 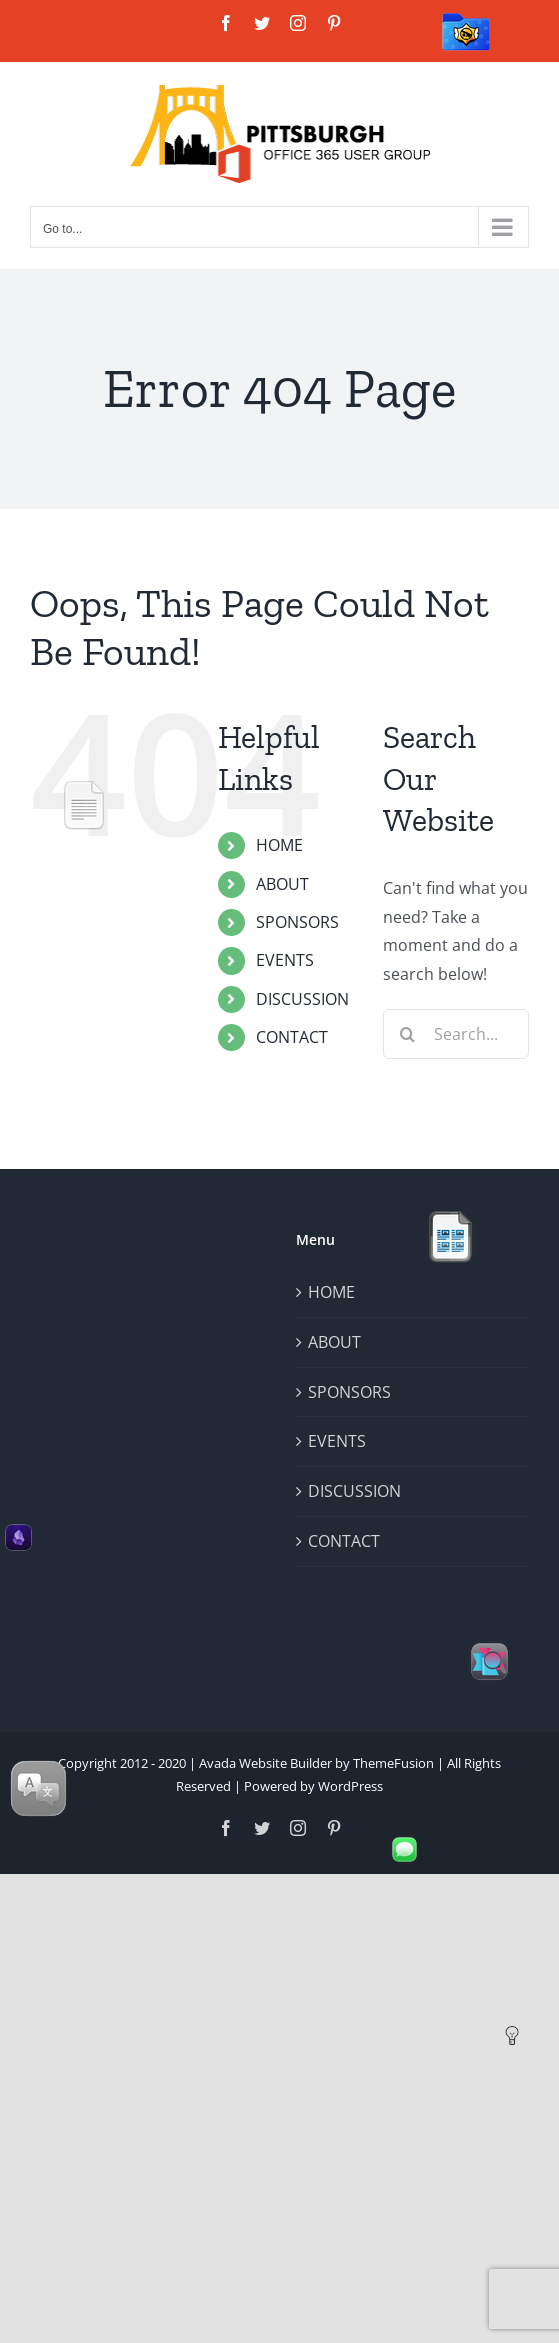 I want to click on open brawl stars game folder, so click(x=466, y=33).